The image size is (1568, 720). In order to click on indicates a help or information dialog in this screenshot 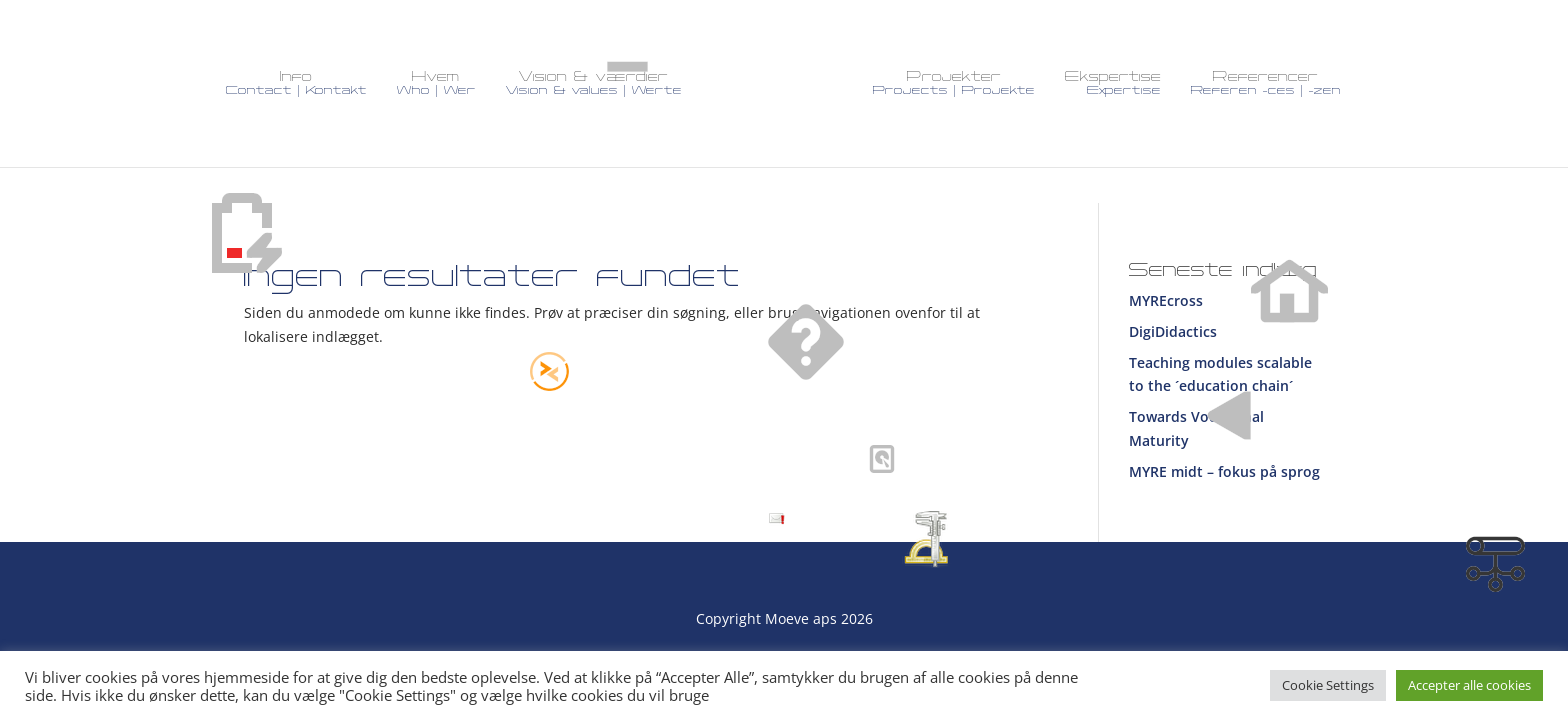, I will do `click(806, 342)`.